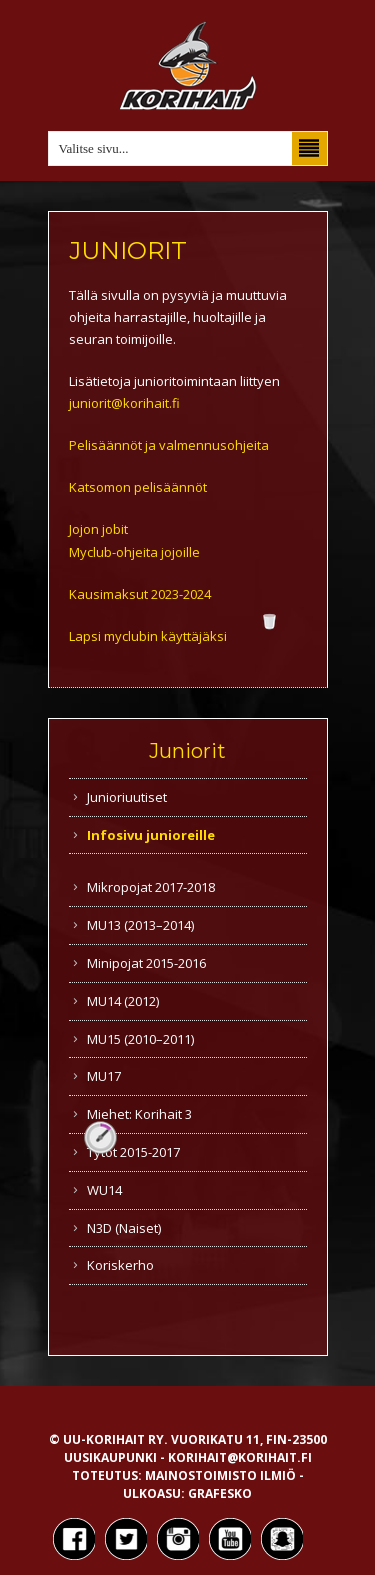 The height and width of the screenshot is (1575, 375). Describe the element at coordinates (100, 1137) in the screenshot. I see `launch sysprof system profiler` at that location.